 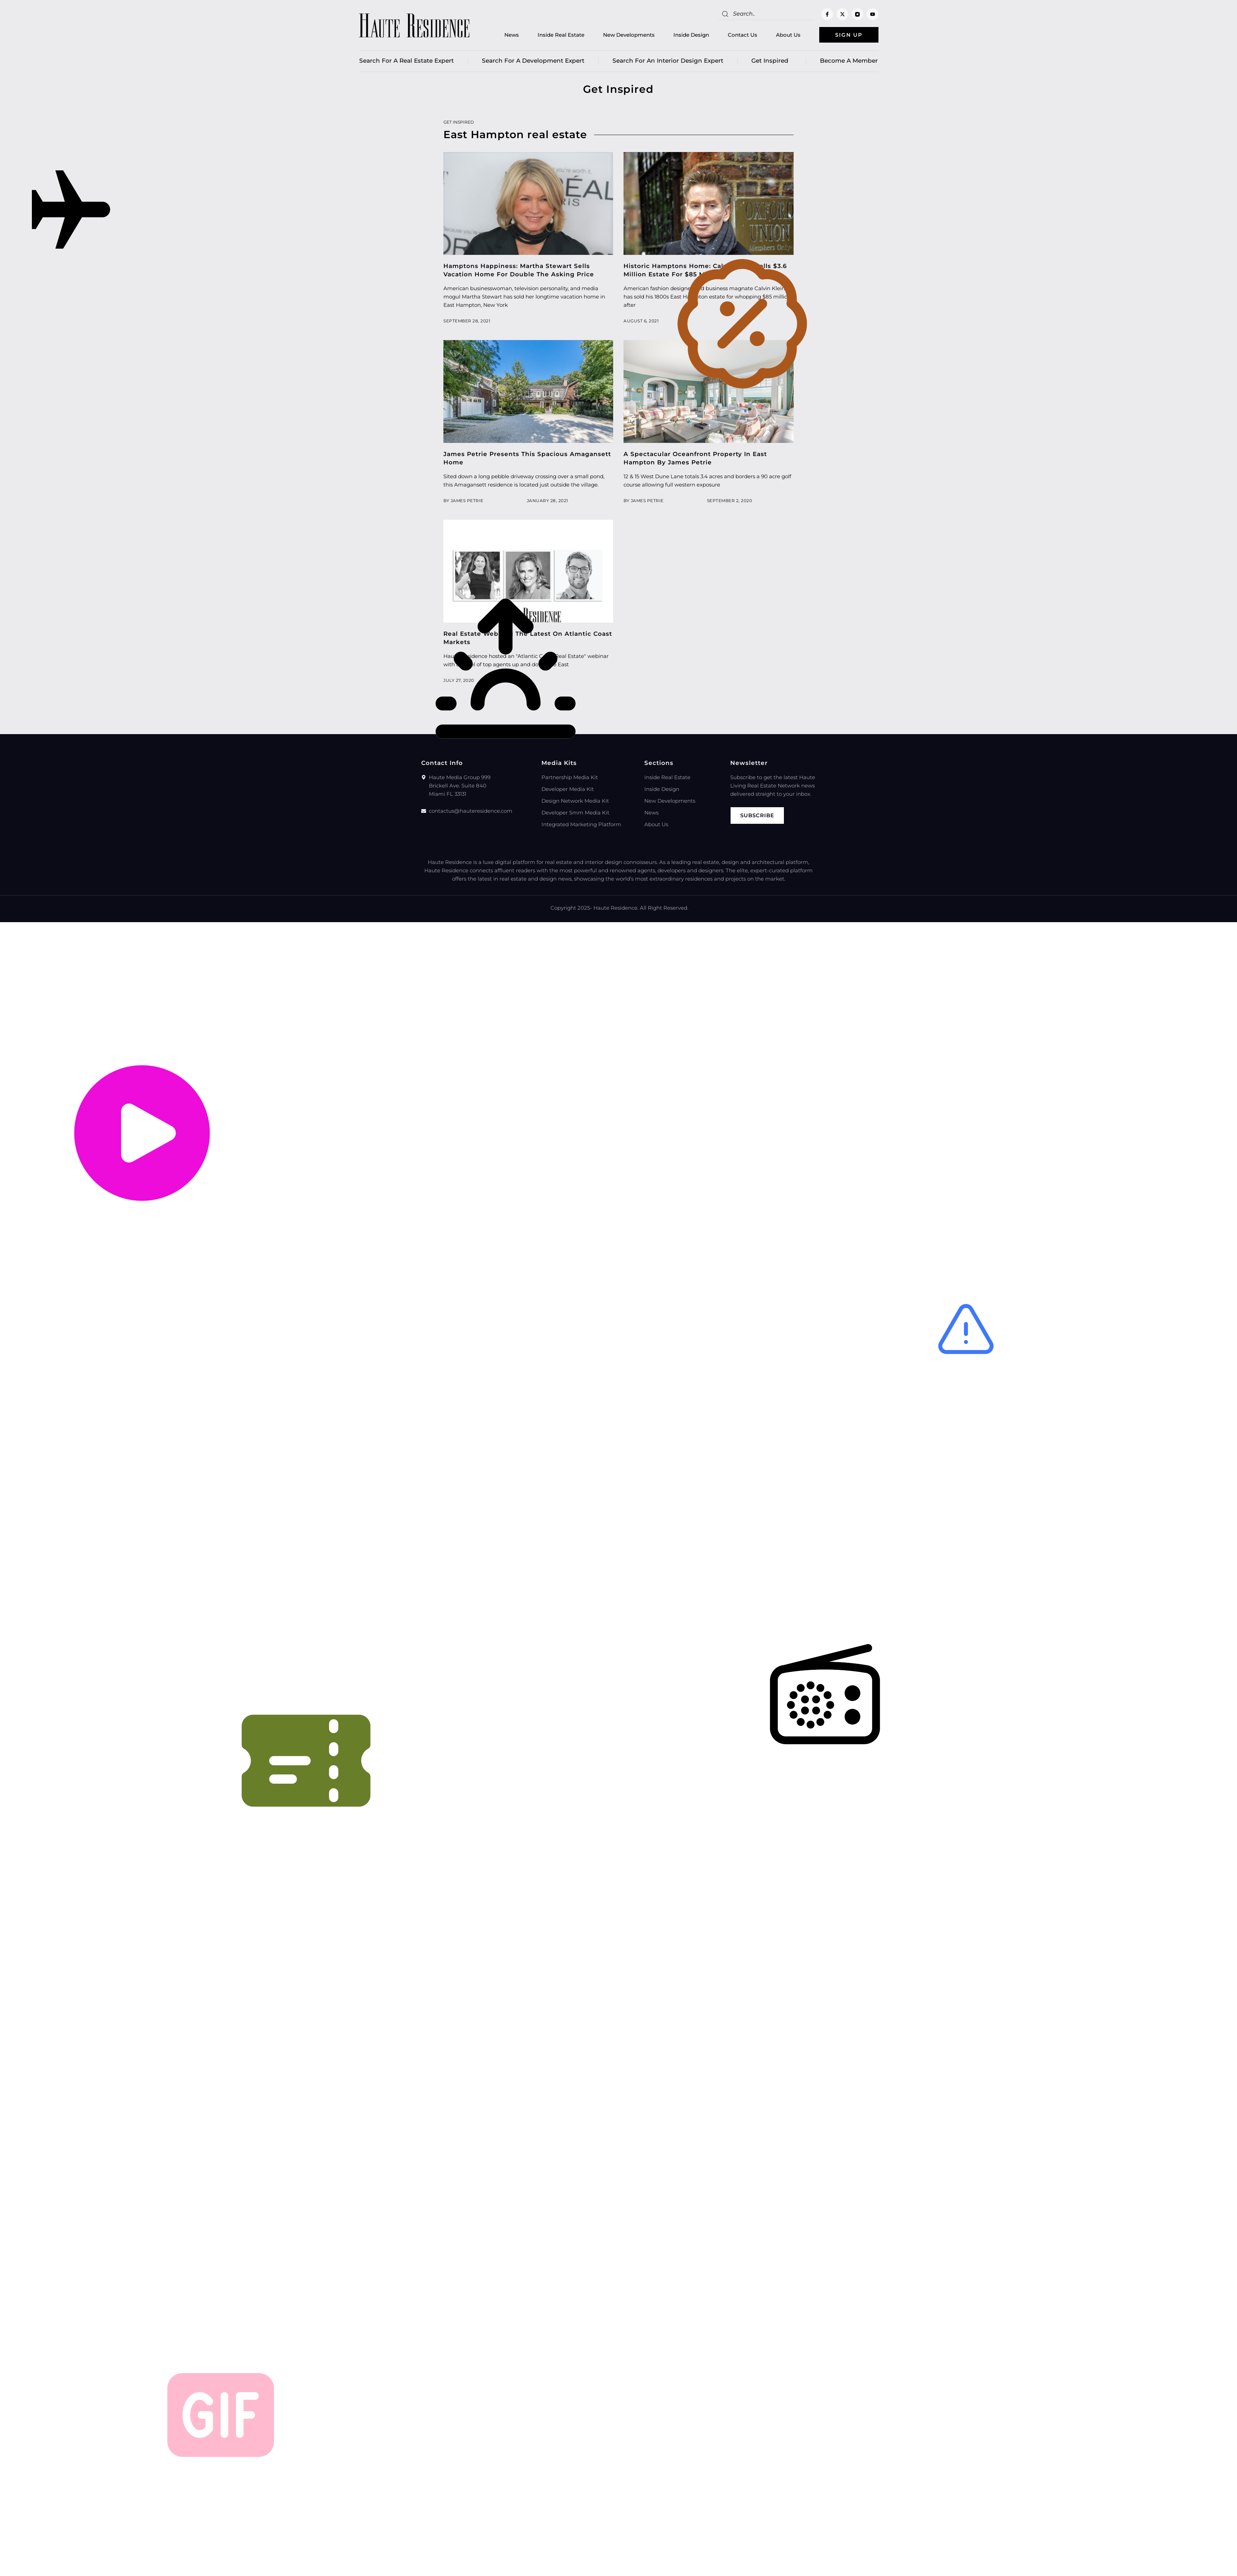 What do you see at coordinates (966, 1332) in the screenshot?
I see `indicates a warning or caution alert` at bounding box center [966, 1332].